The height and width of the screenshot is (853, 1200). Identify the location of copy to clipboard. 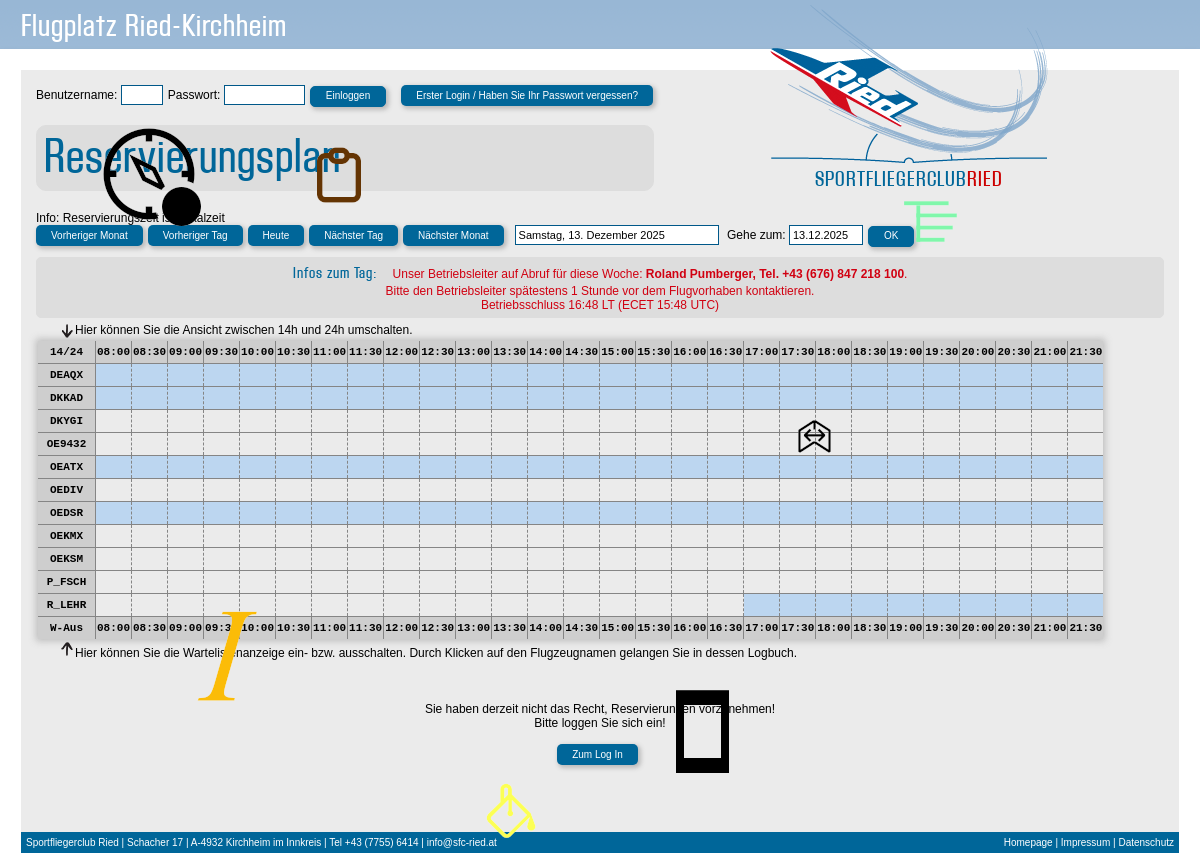
(339, 175).